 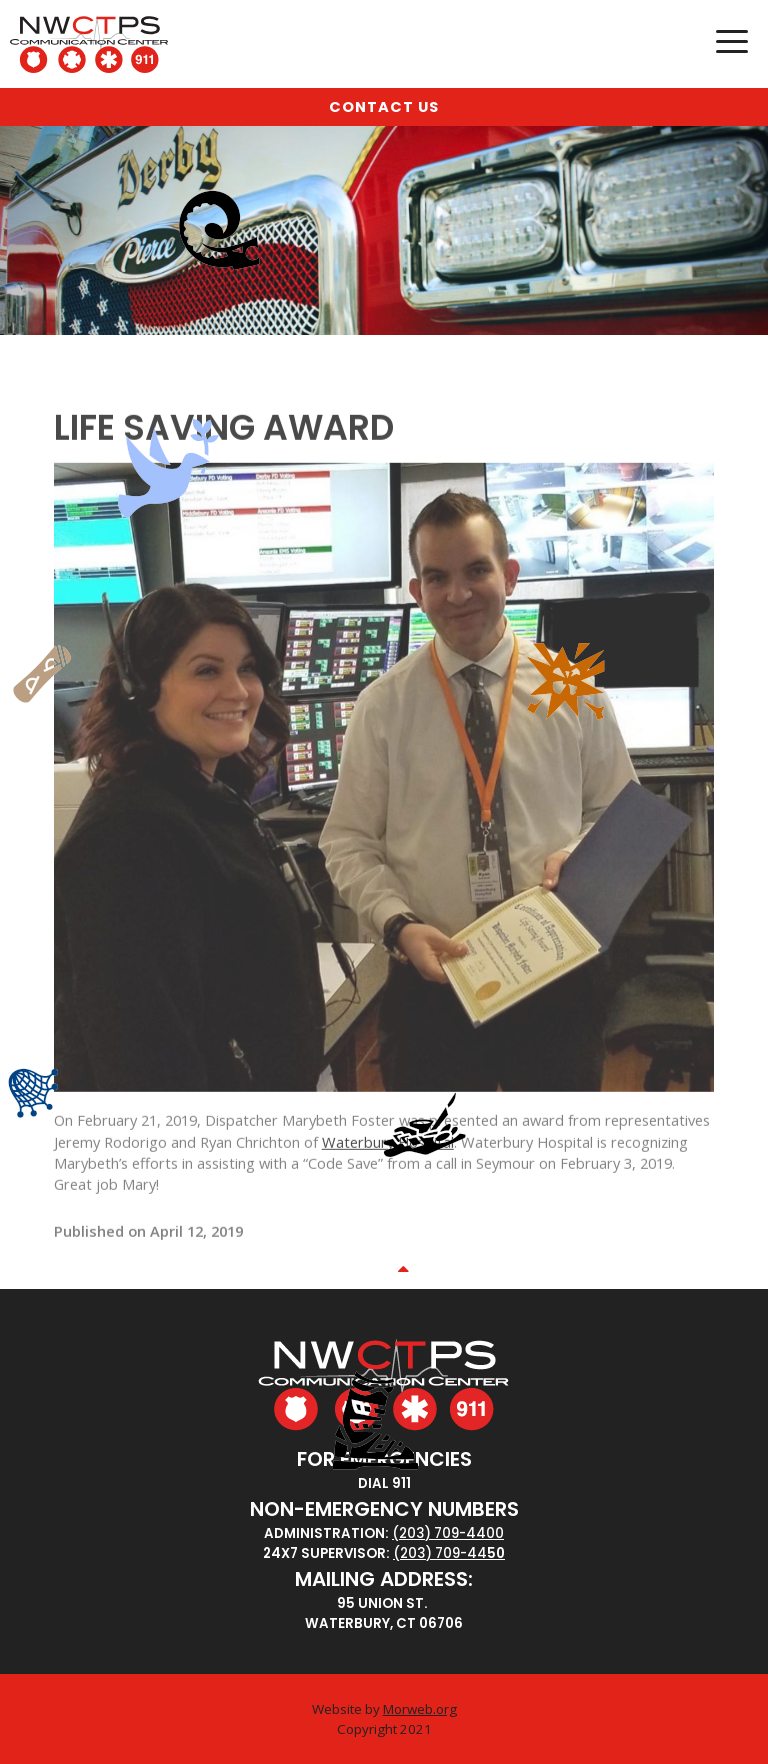 What do you see at coordinates (565, 682) in the screenshot?
I see `trigger an explosion or blast effect` at bounding box center [565, 682].